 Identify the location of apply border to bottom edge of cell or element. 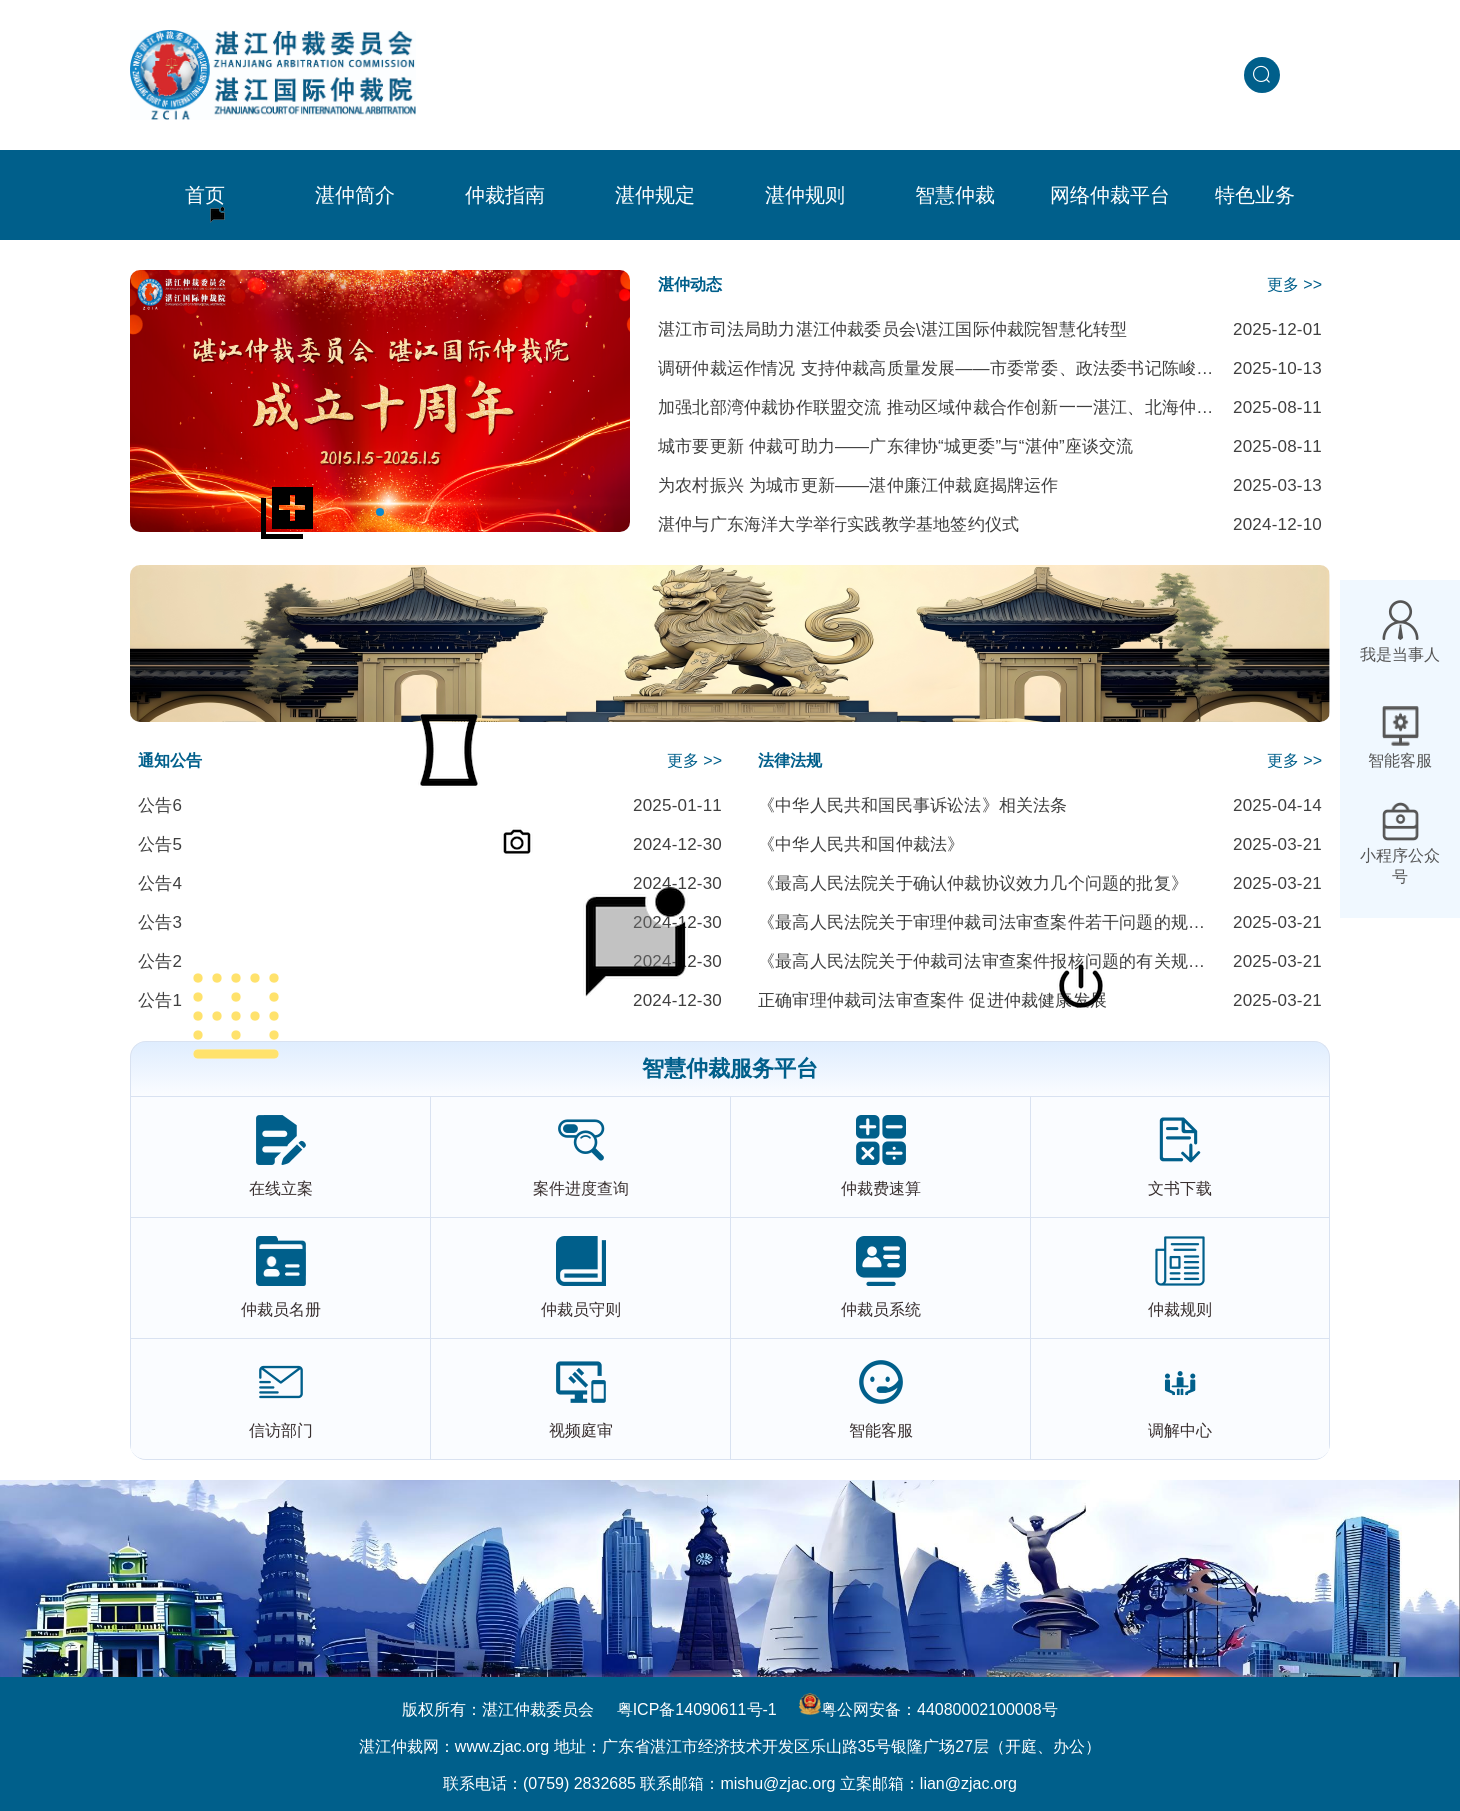
(236, 1016).